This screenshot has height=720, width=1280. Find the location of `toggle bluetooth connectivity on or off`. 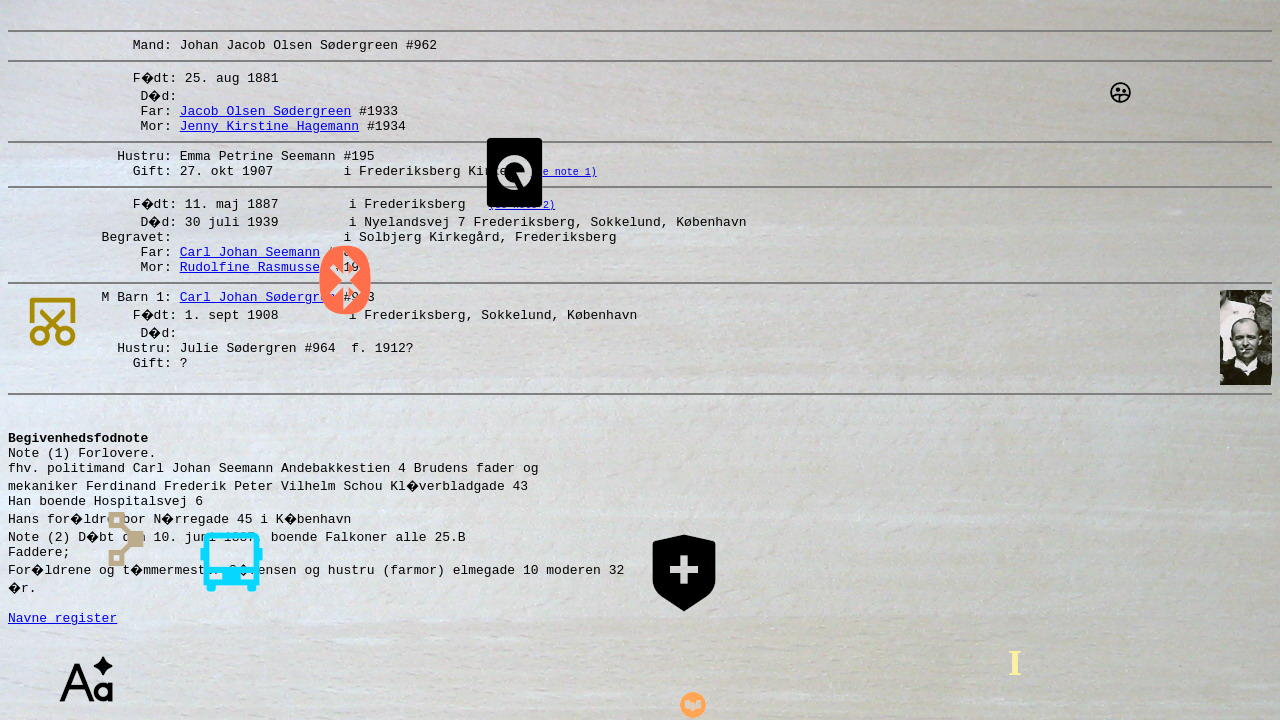

toggle bluetooth connectivity on or off is located at coordinates (345, 280).